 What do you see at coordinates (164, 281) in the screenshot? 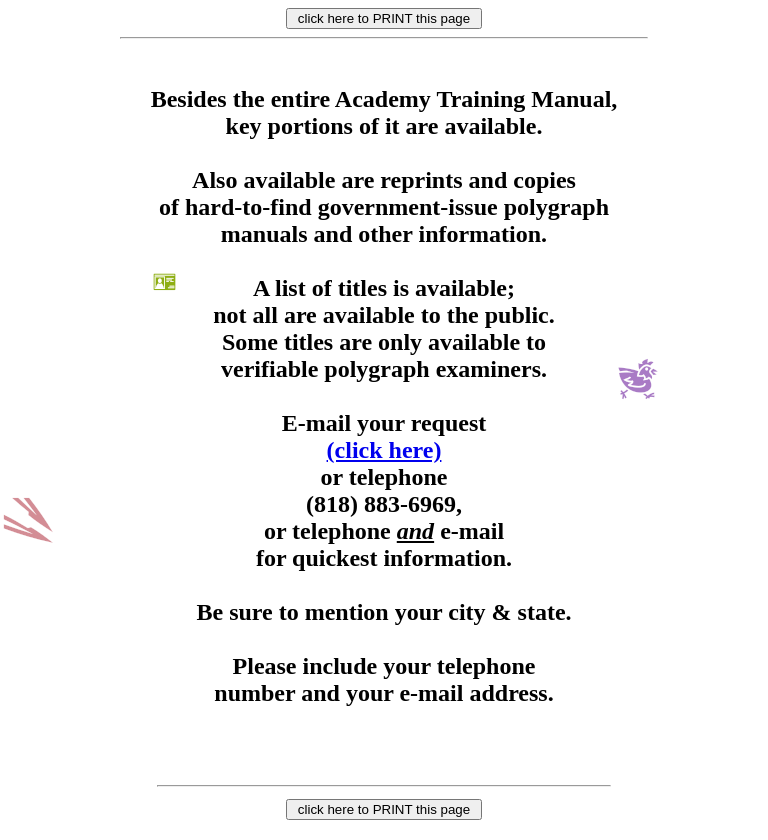
I see `view your profile or identification details` at bounding box center [164, 281].